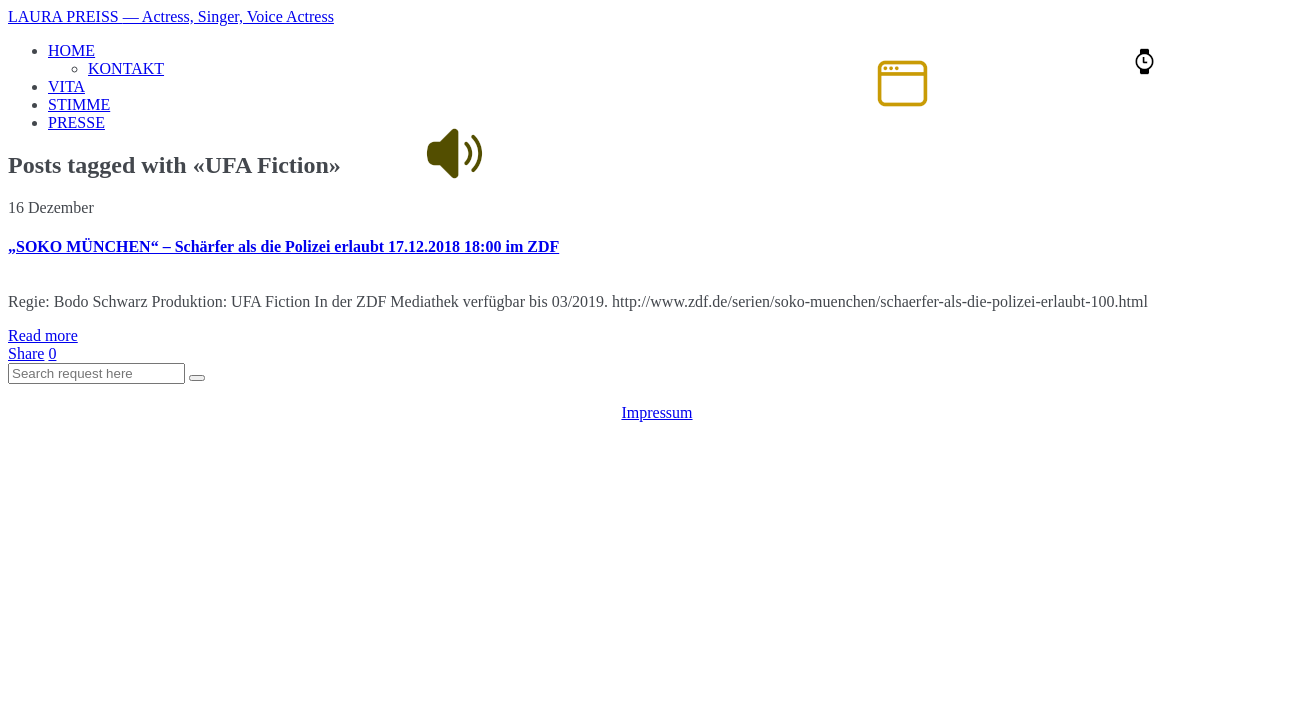 This screenshot has height=720, width=1314. Describe the element at coordinates (902, 83) in the screenshot. I see `open a new browser window` at that location.